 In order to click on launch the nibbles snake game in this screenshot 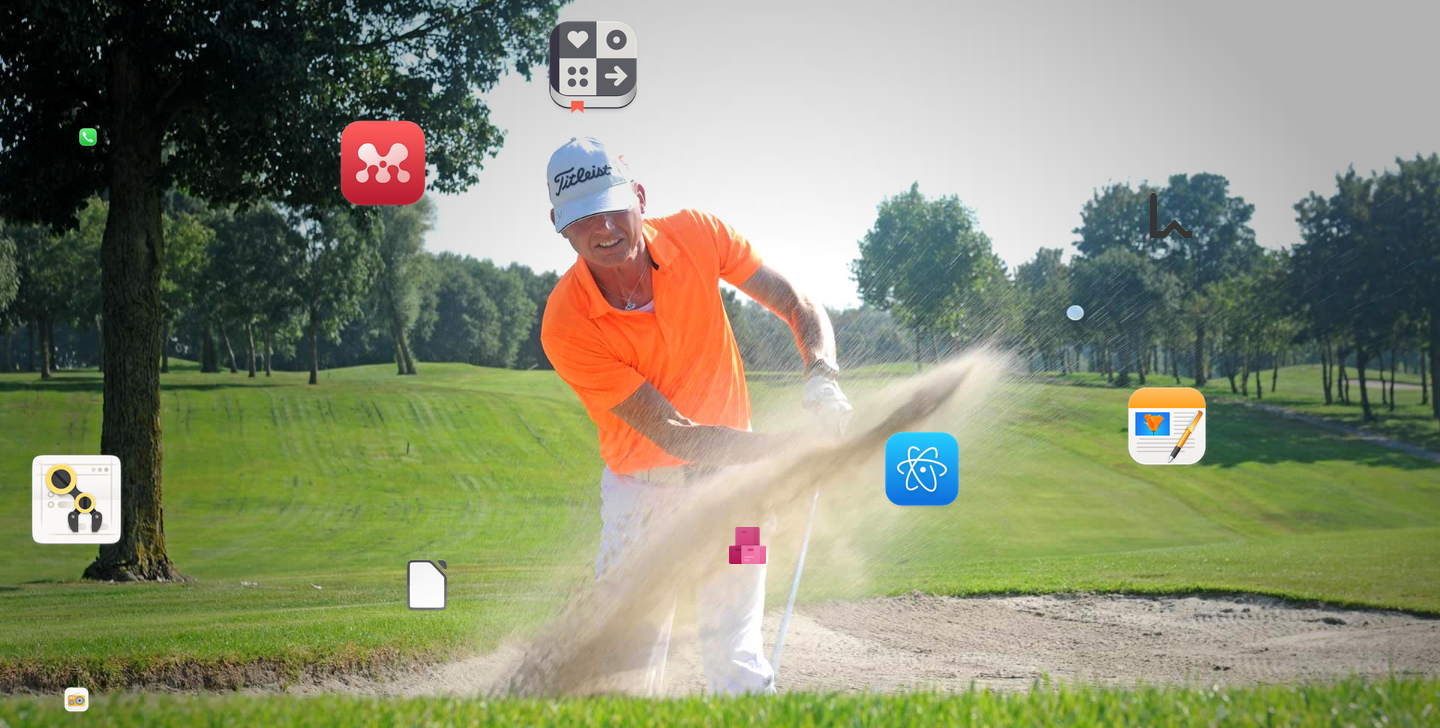, I will do `click(1171, 217)`.